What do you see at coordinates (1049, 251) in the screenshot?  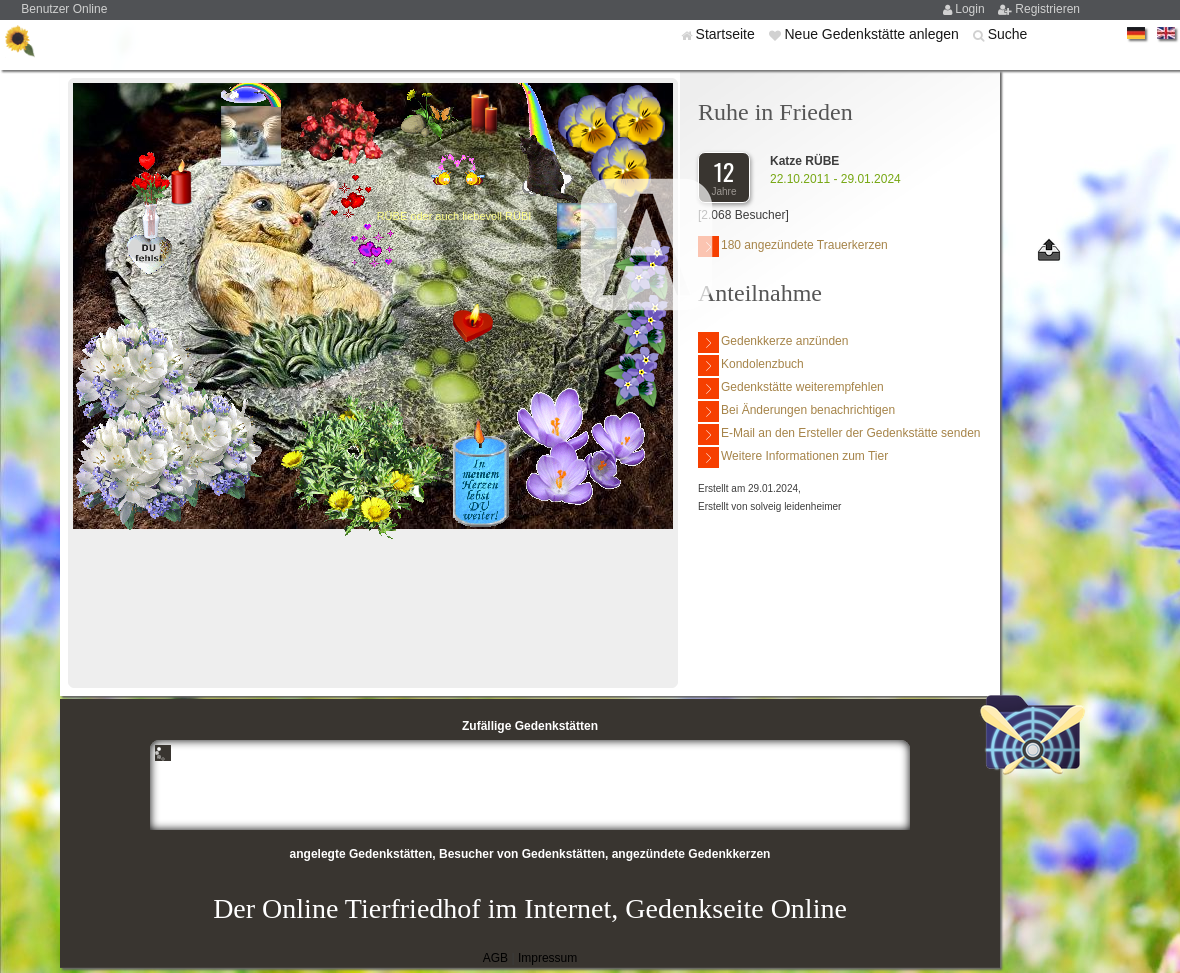 I see `view outgoing mail in your outbox` at bounding box center [1049, 251].